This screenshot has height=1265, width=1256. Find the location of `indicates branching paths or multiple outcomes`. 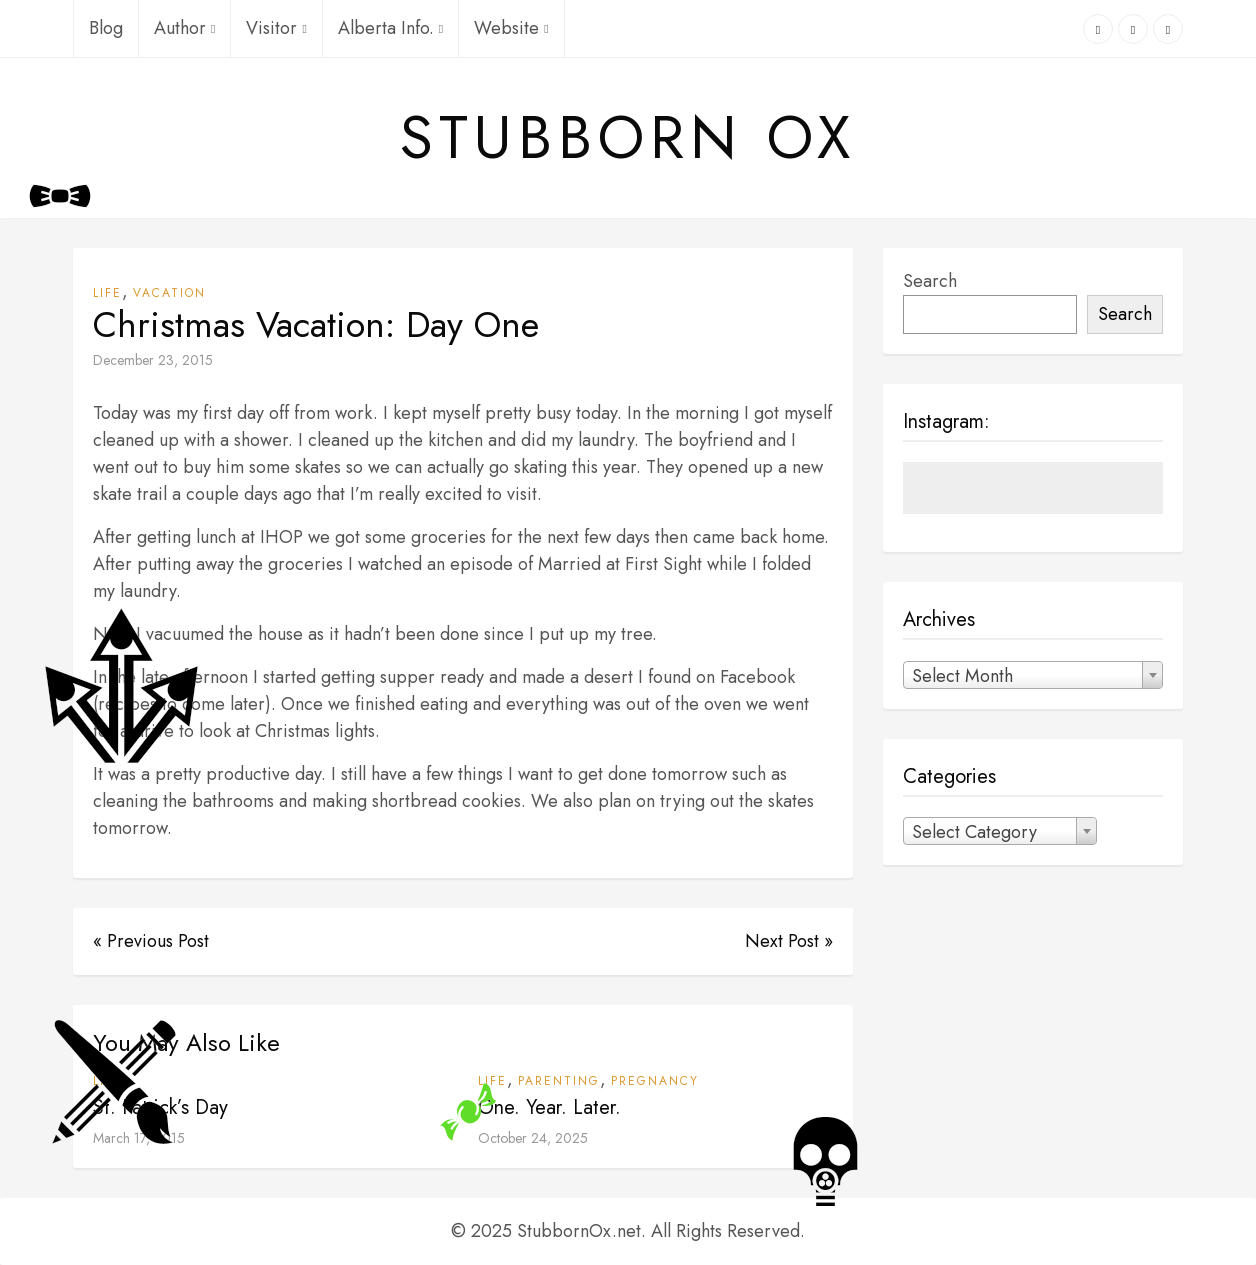

indicates branching paths or multiple outcomes is located at coordinates (120, 686).